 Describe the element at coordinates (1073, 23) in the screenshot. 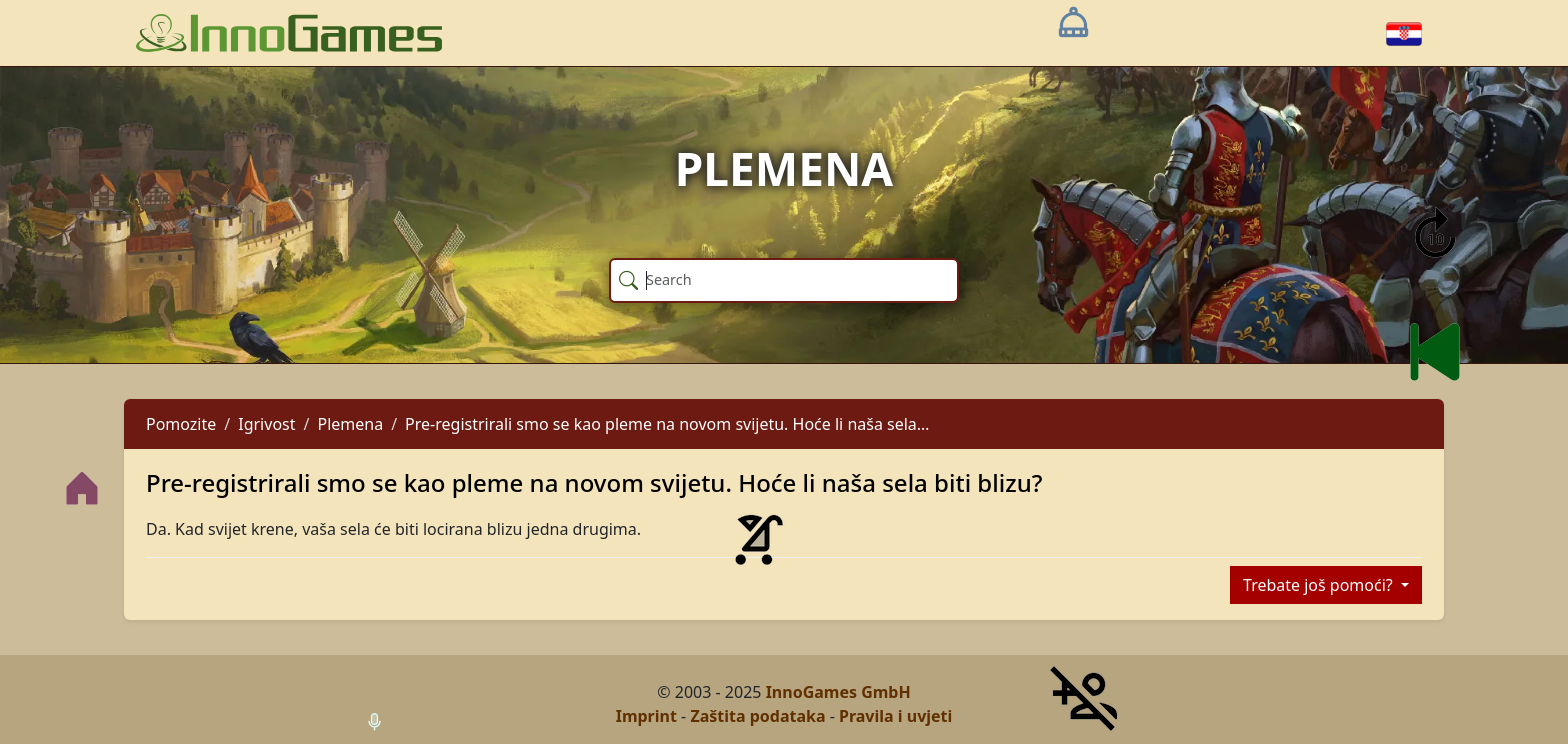

I see `select winter or cold weather category` at that location.